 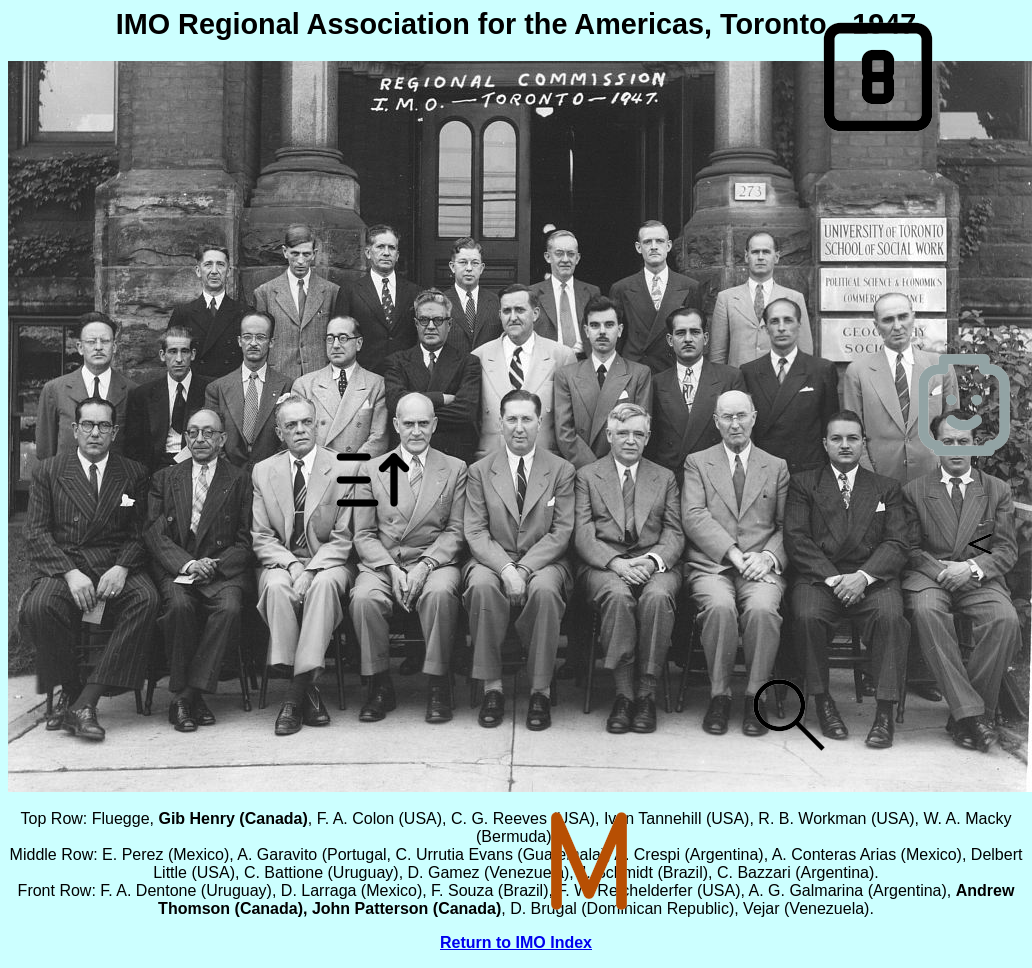 What do you see at coordinates (964, 405) in the screenshot?
I see `access building blocks or modular components` at bounding box center [964, 405].